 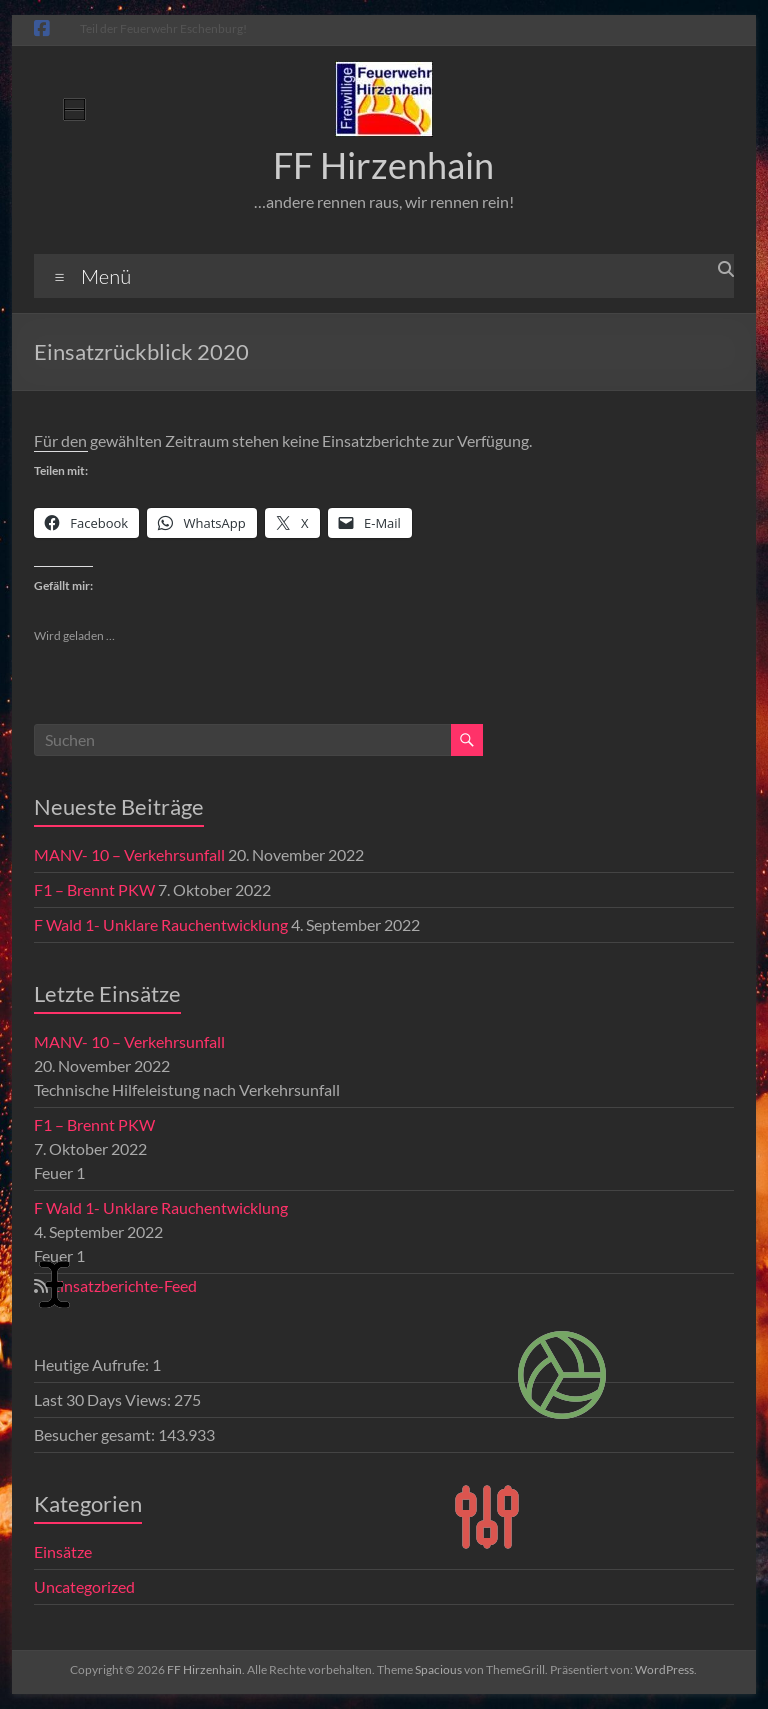 I want to click on text input field is active, so click(x=54, y=1284).